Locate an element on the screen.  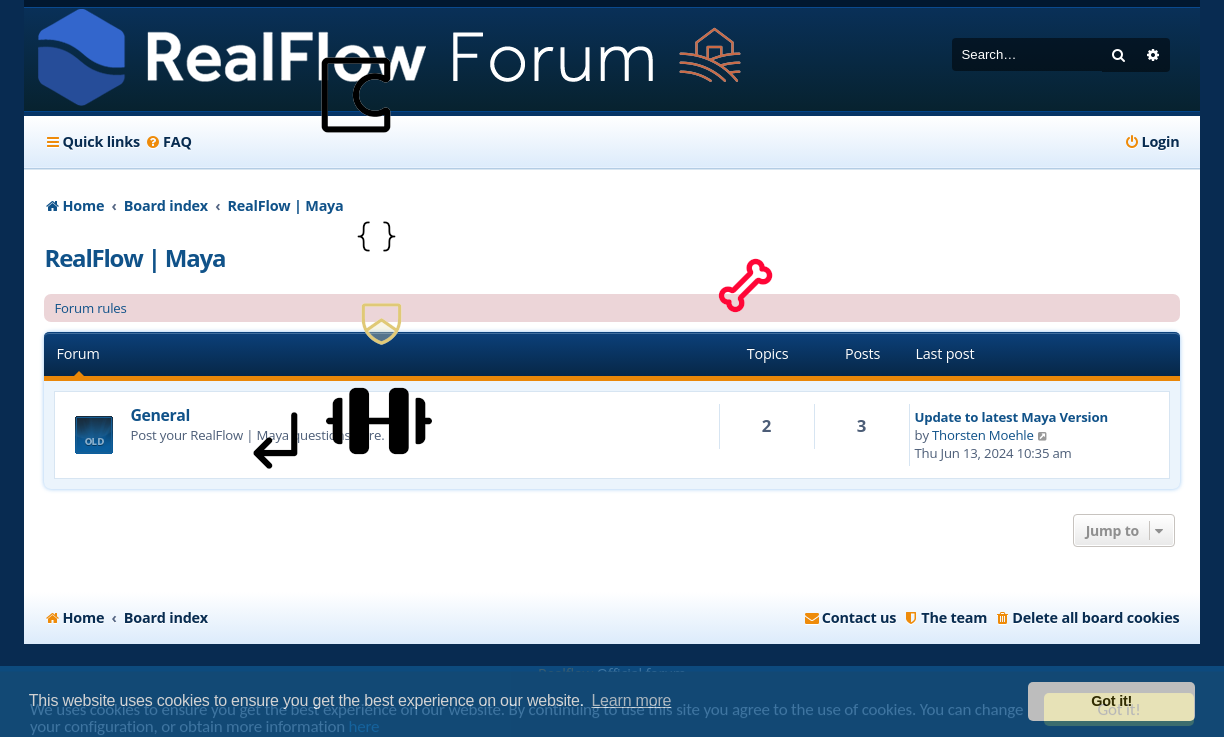
access pet-related features or settings is located at coordinates (745, 285).